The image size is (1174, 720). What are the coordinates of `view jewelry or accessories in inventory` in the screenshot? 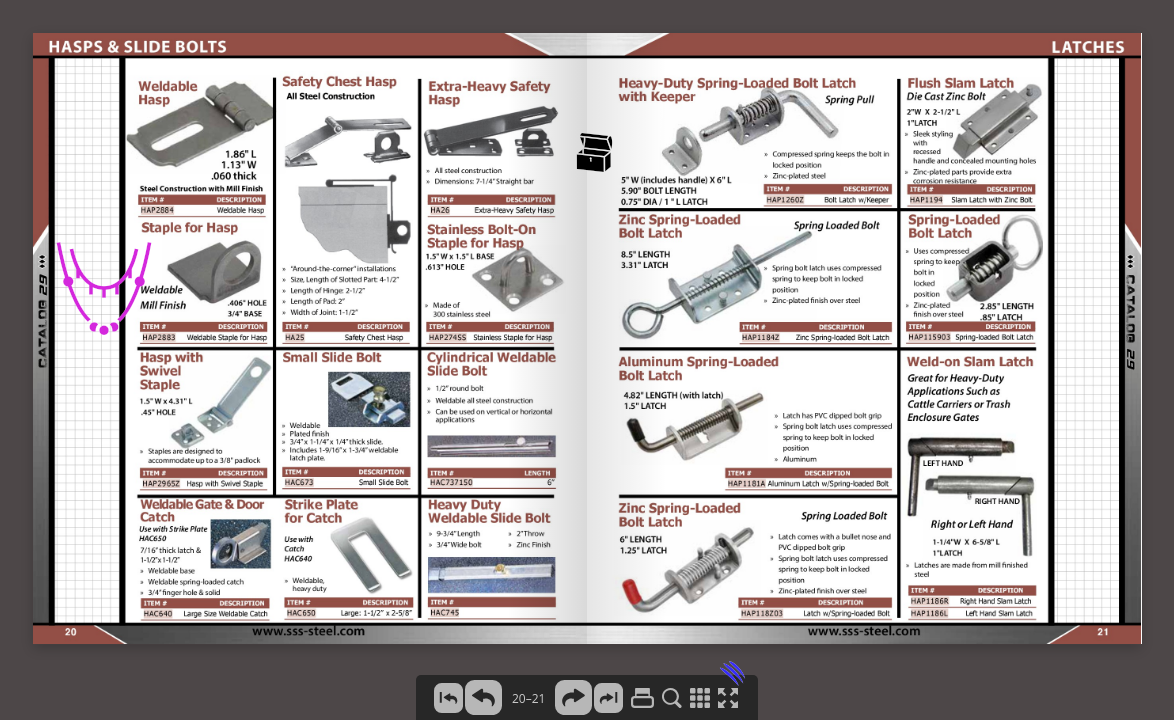 It's located at (104, 288).